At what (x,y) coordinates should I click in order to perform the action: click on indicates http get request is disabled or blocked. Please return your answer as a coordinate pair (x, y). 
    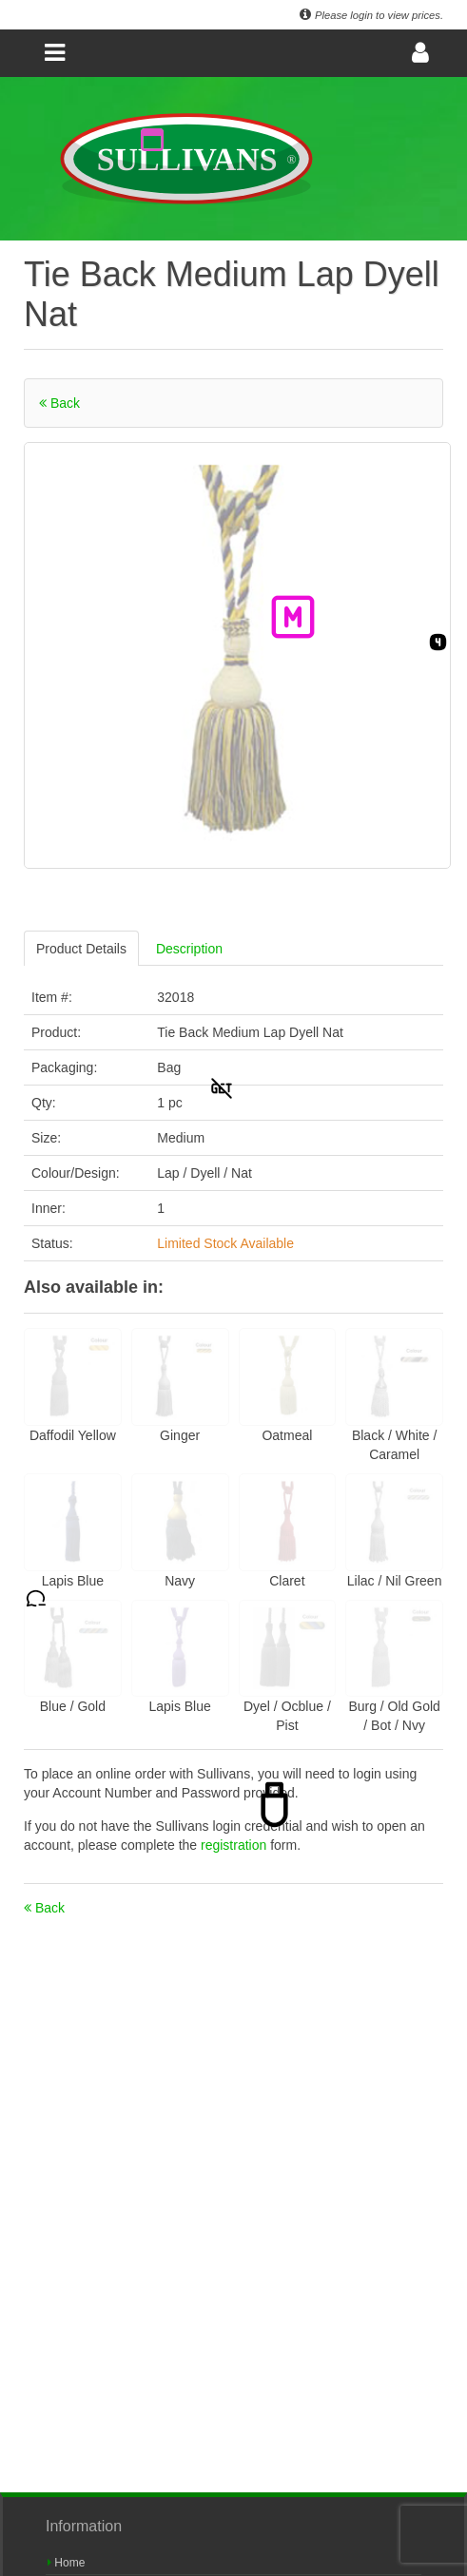
    Looking at the image, I should click on (222, 1088).